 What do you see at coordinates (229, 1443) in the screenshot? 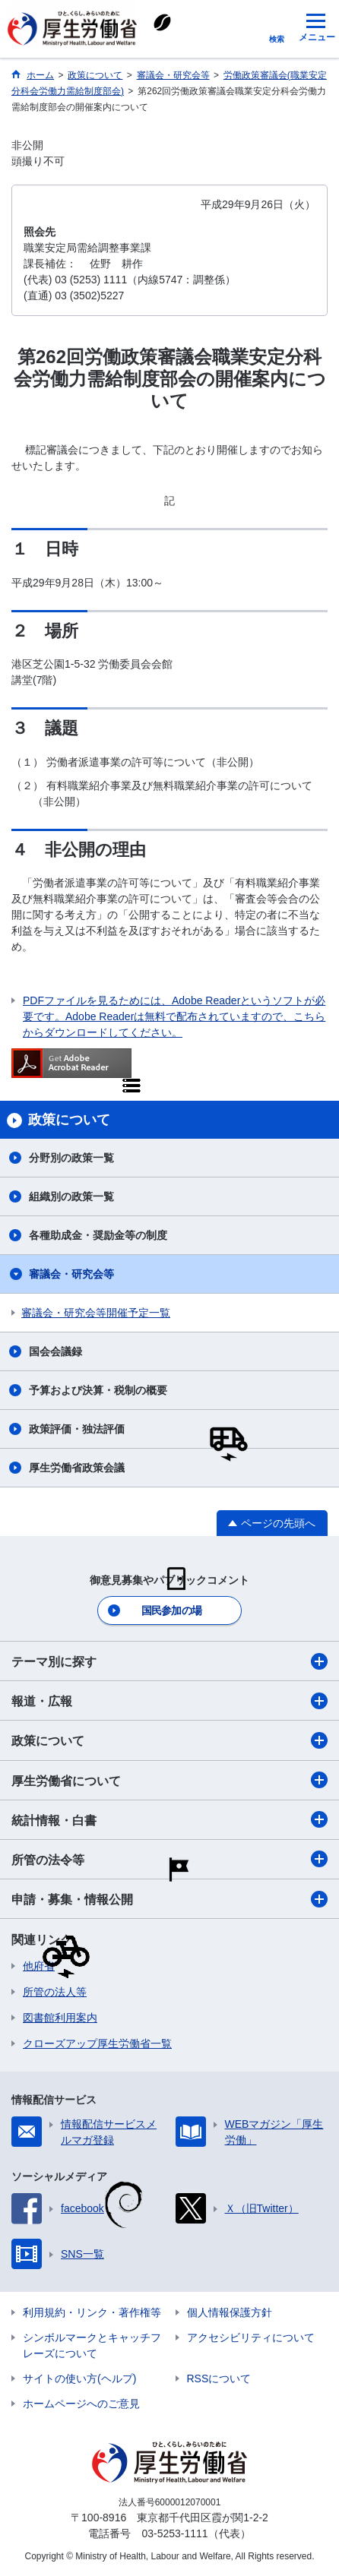
I see `select electric rickshaw as transportation option` at bounding box center [229, 1443].